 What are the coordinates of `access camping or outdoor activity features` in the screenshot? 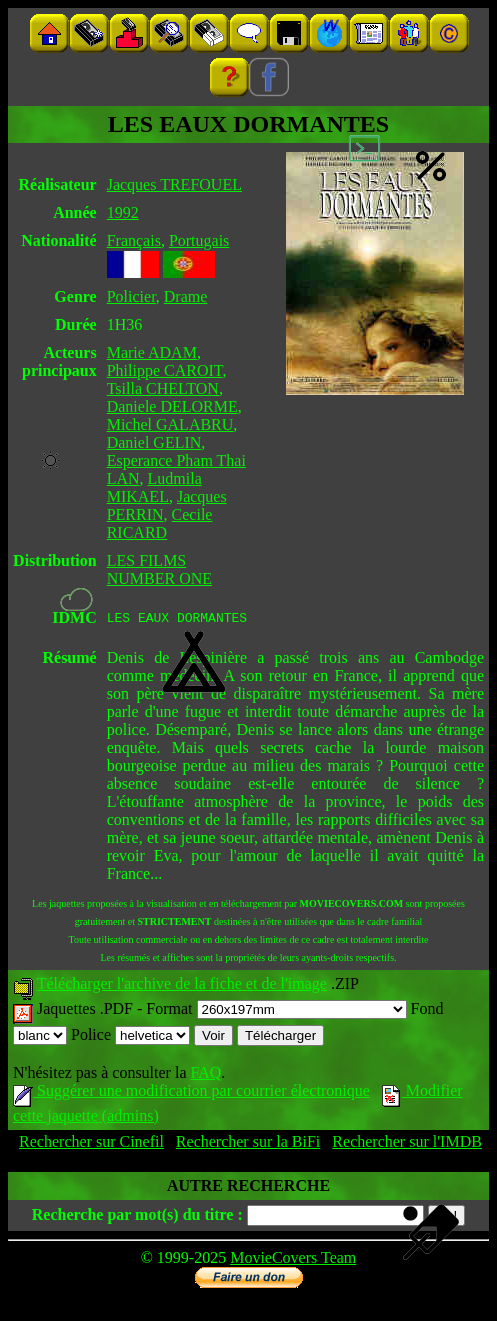 It's located at (194, 665).